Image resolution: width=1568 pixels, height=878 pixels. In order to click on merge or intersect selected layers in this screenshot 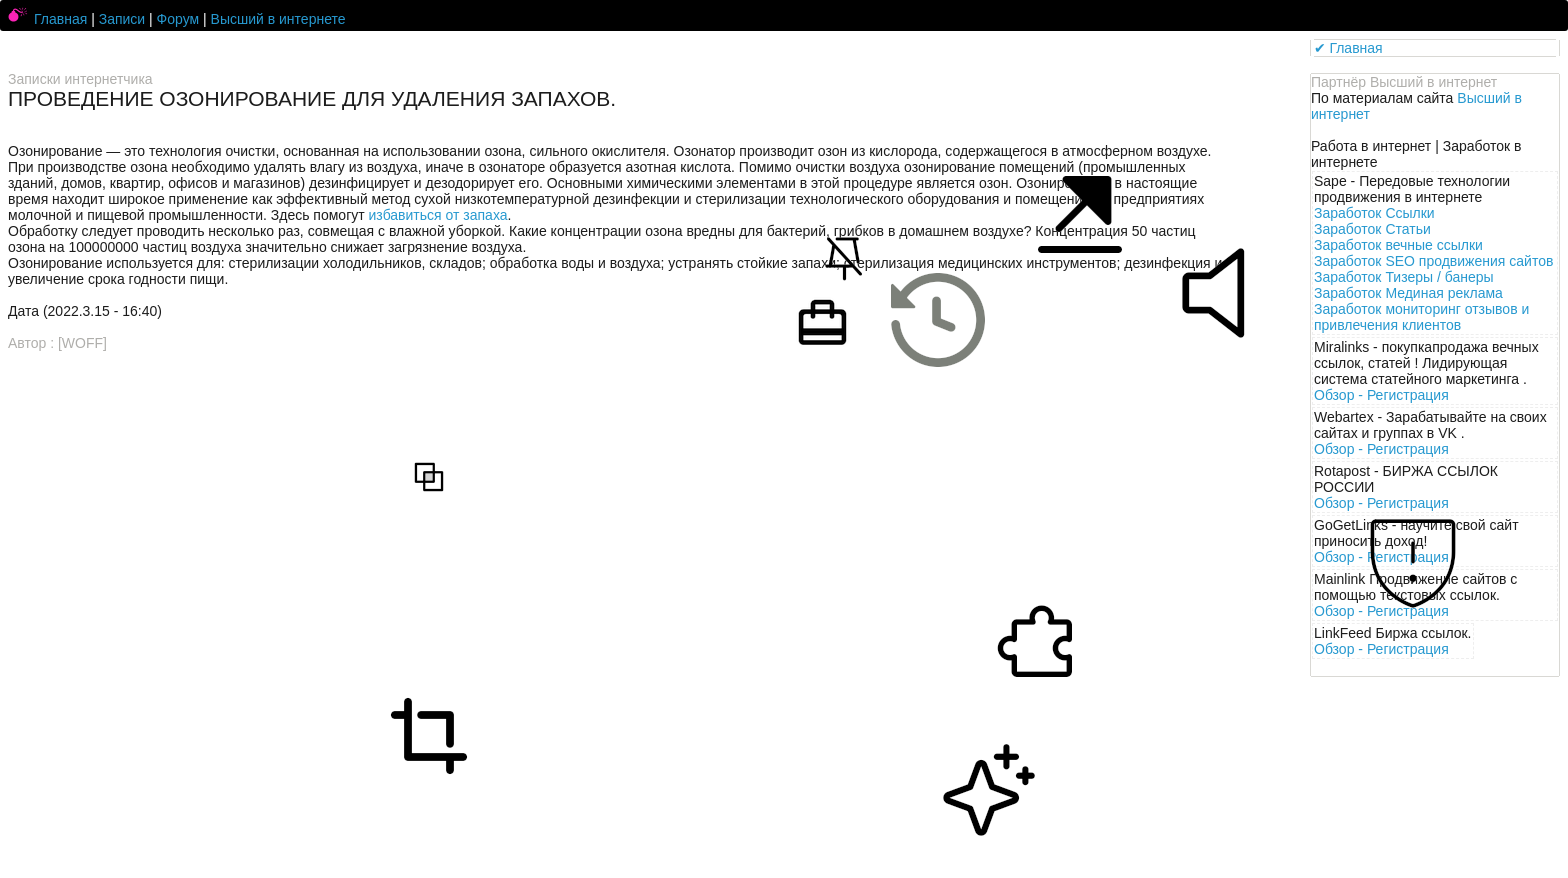, I will do `click(429, 477)`.